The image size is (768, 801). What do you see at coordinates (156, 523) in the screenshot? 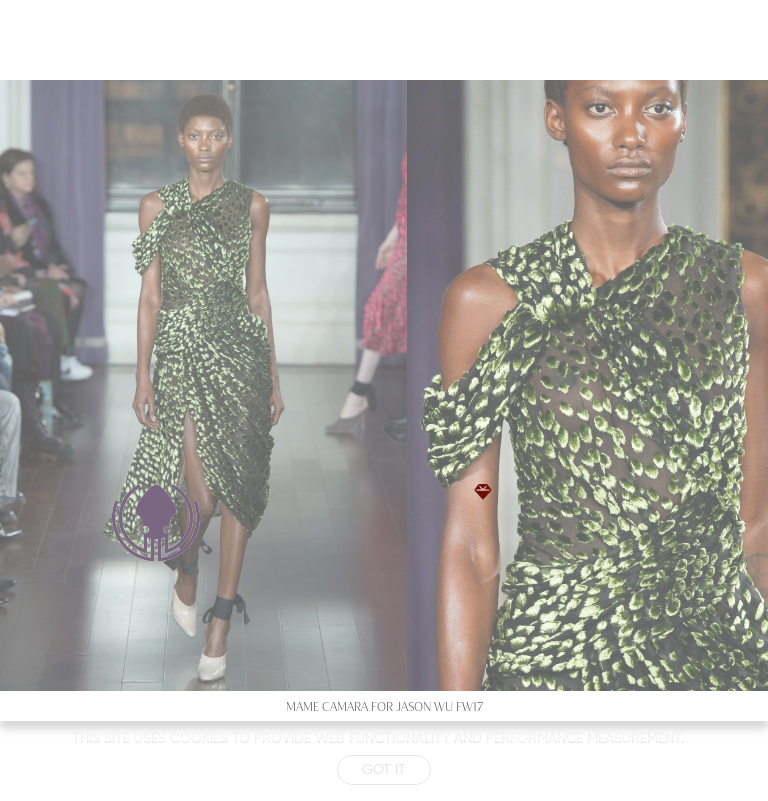
I see `open GitKraken git client` at bounding box center [156, 523].